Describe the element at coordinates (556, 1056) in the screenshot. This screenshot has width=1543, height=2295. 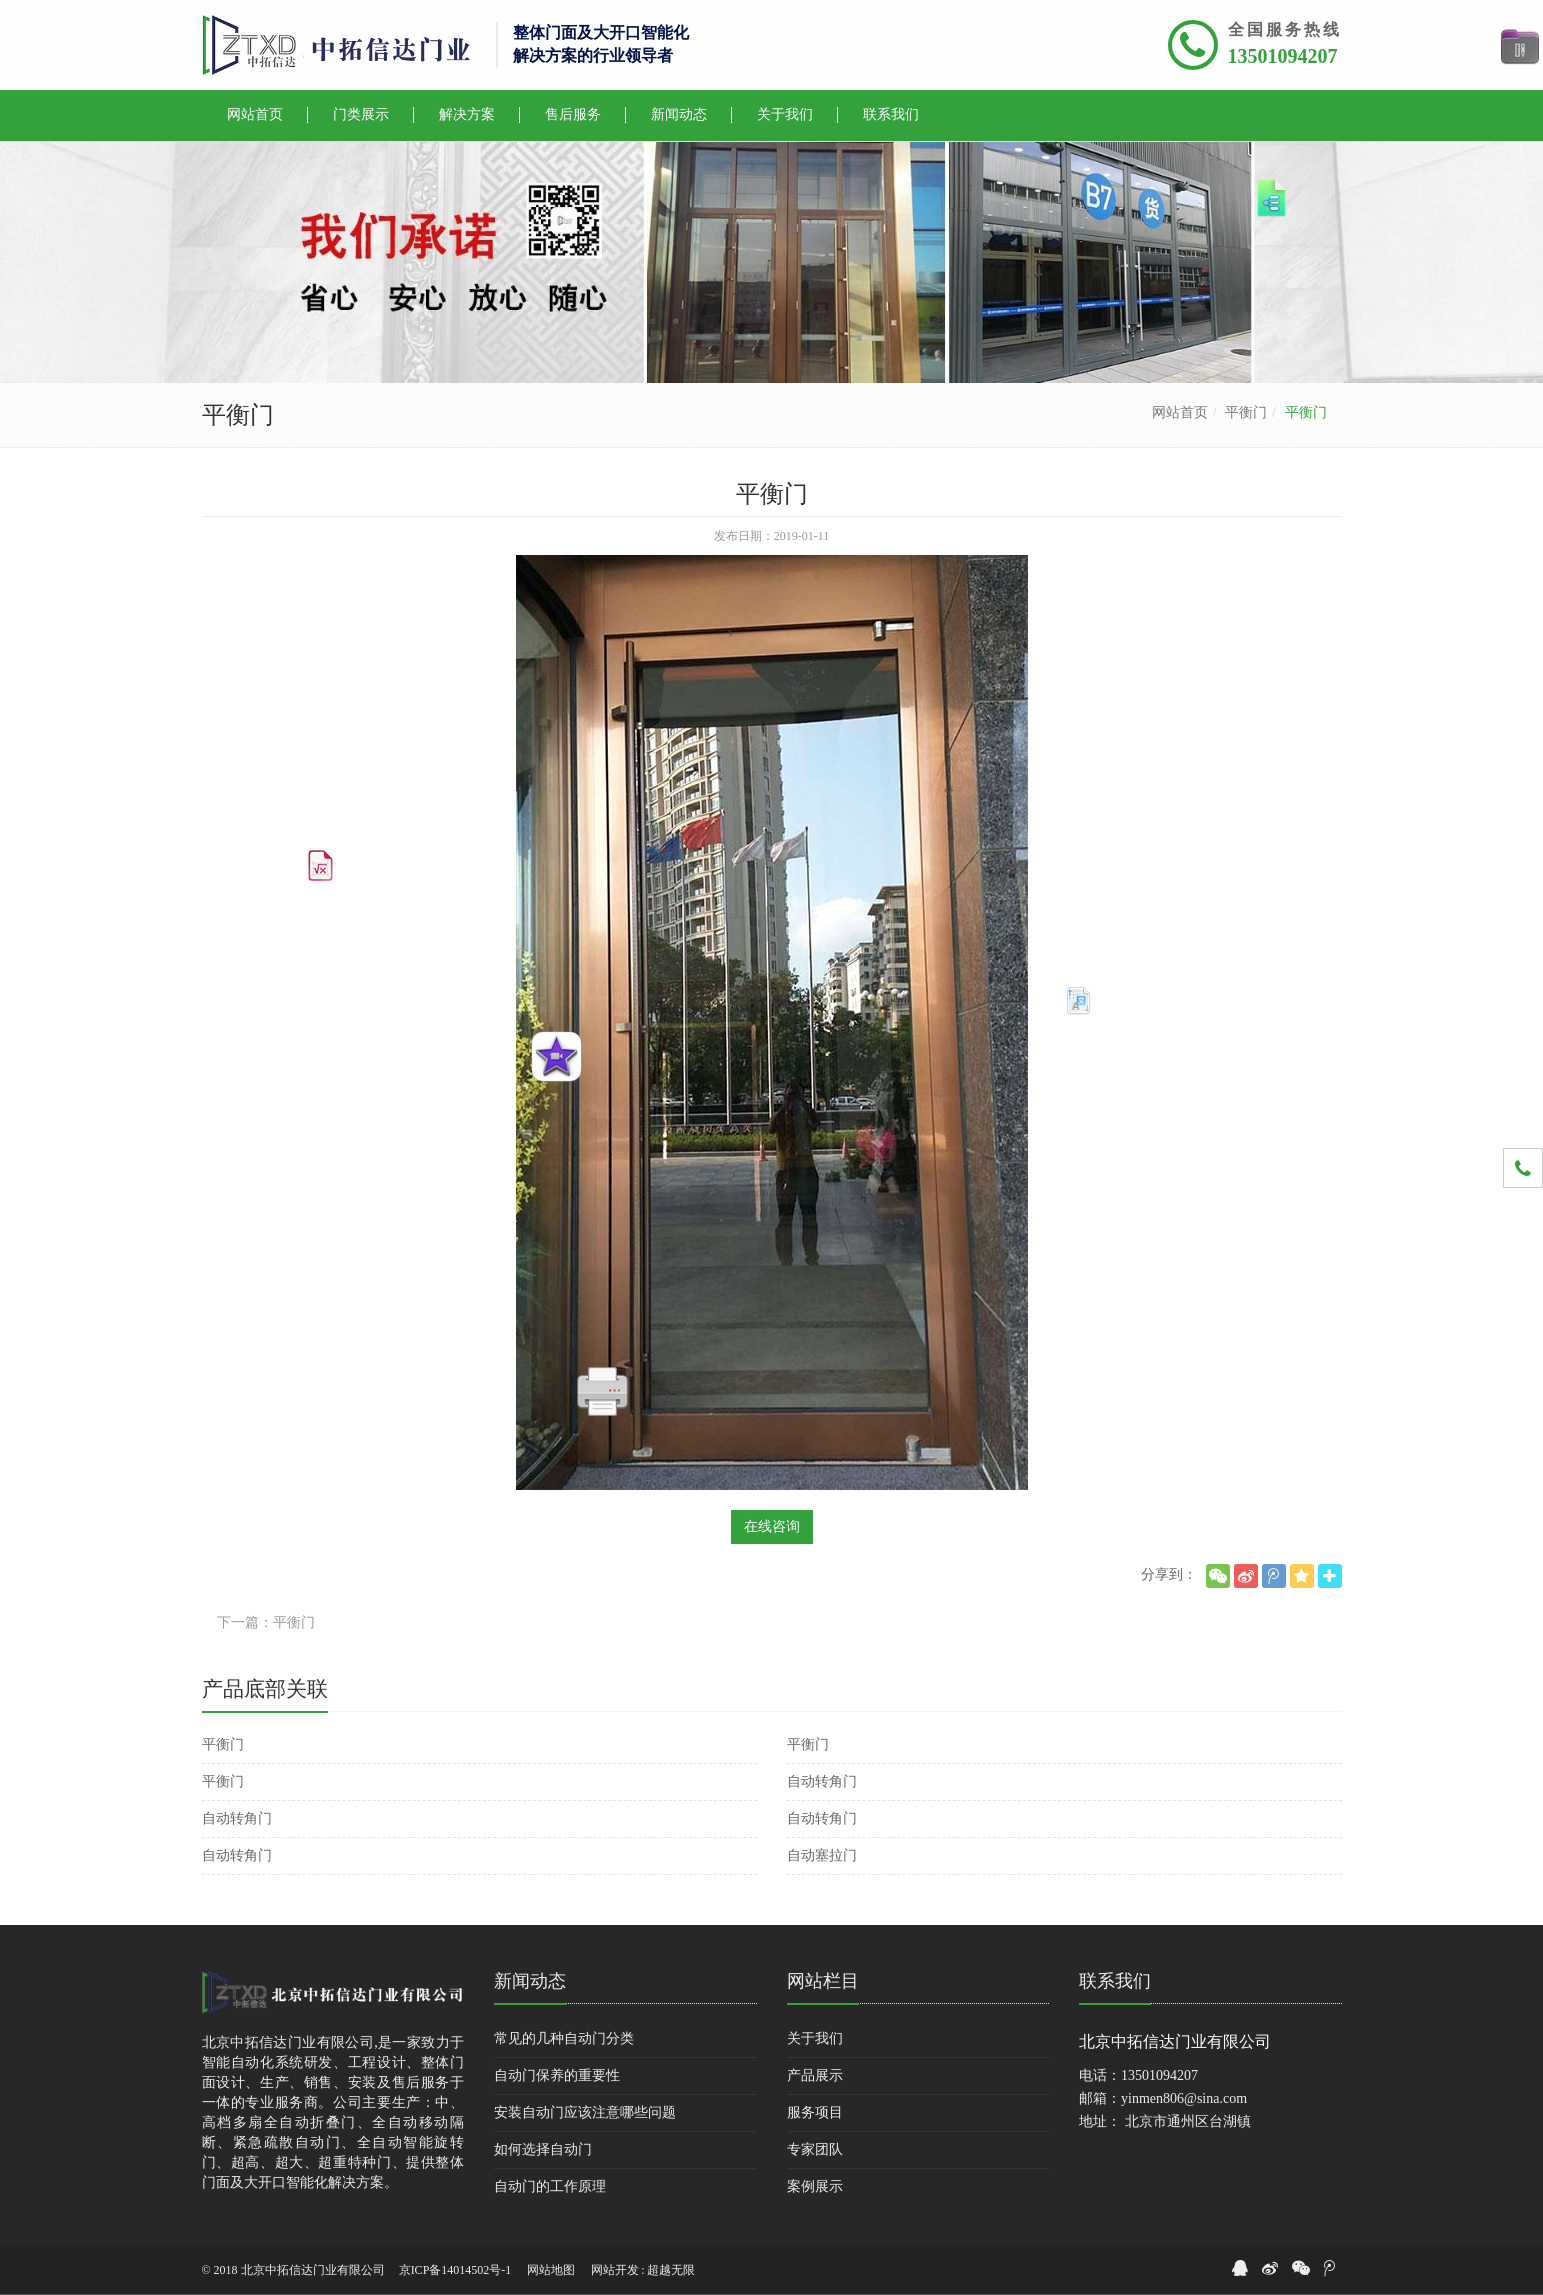
I see `open iMovie video editing application` at that location.